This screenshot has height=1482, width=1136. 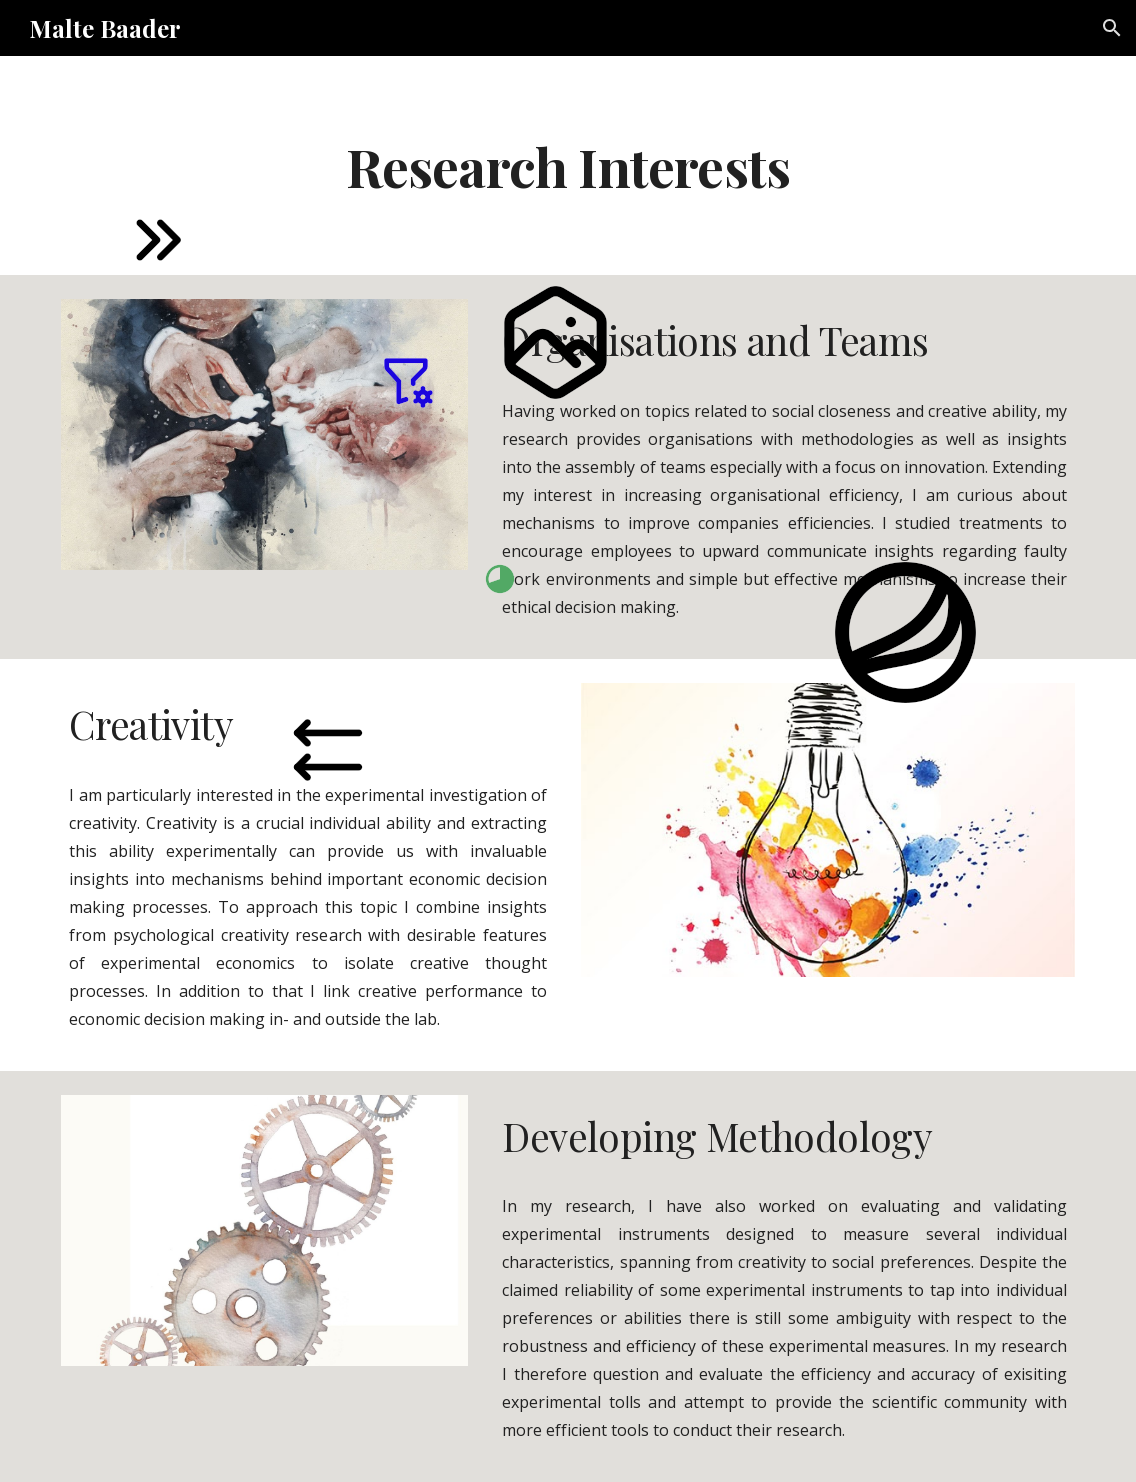 What do you see at coordinates (500, 579) in the screenshot?
I see `indicates 70% progress or completion` at bounding box center [500, 579].